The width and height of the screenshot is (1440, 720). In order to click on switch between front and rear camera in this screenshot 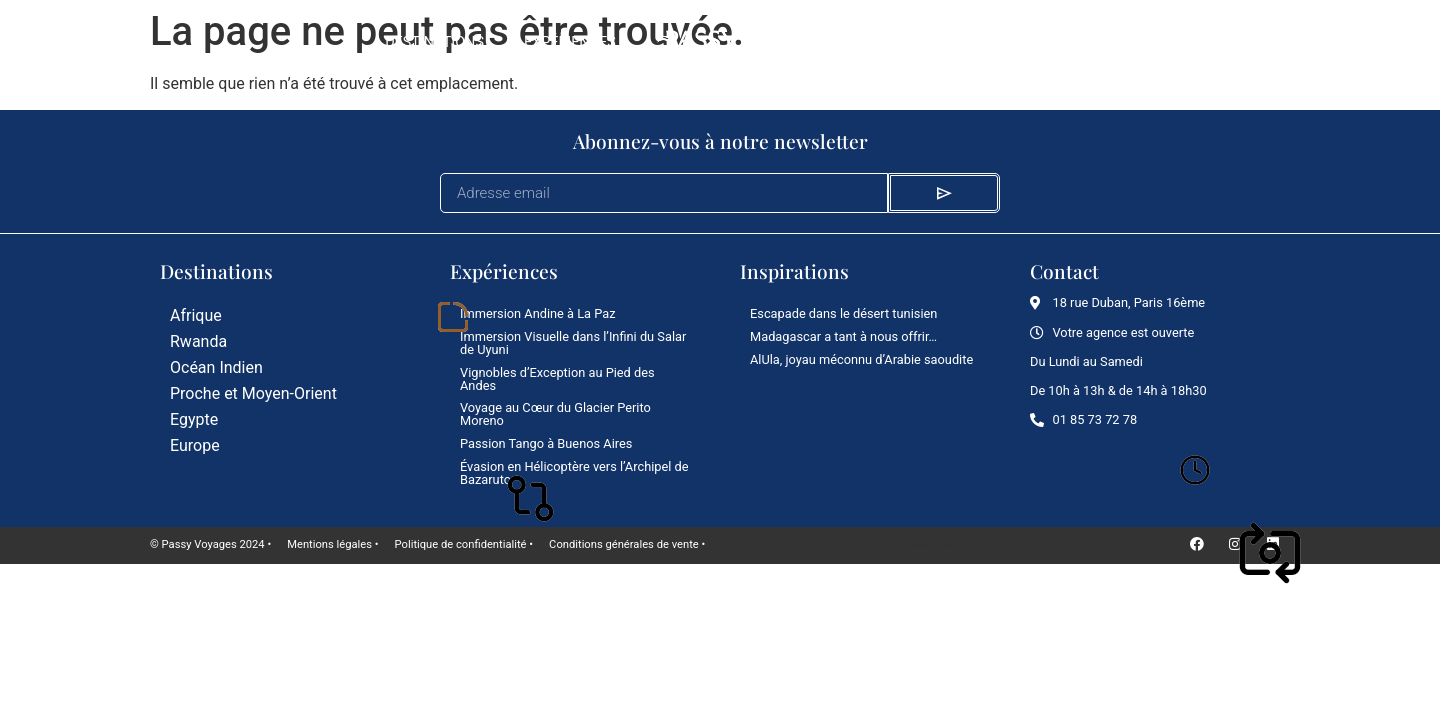, I will do `click(1270, 553)`.